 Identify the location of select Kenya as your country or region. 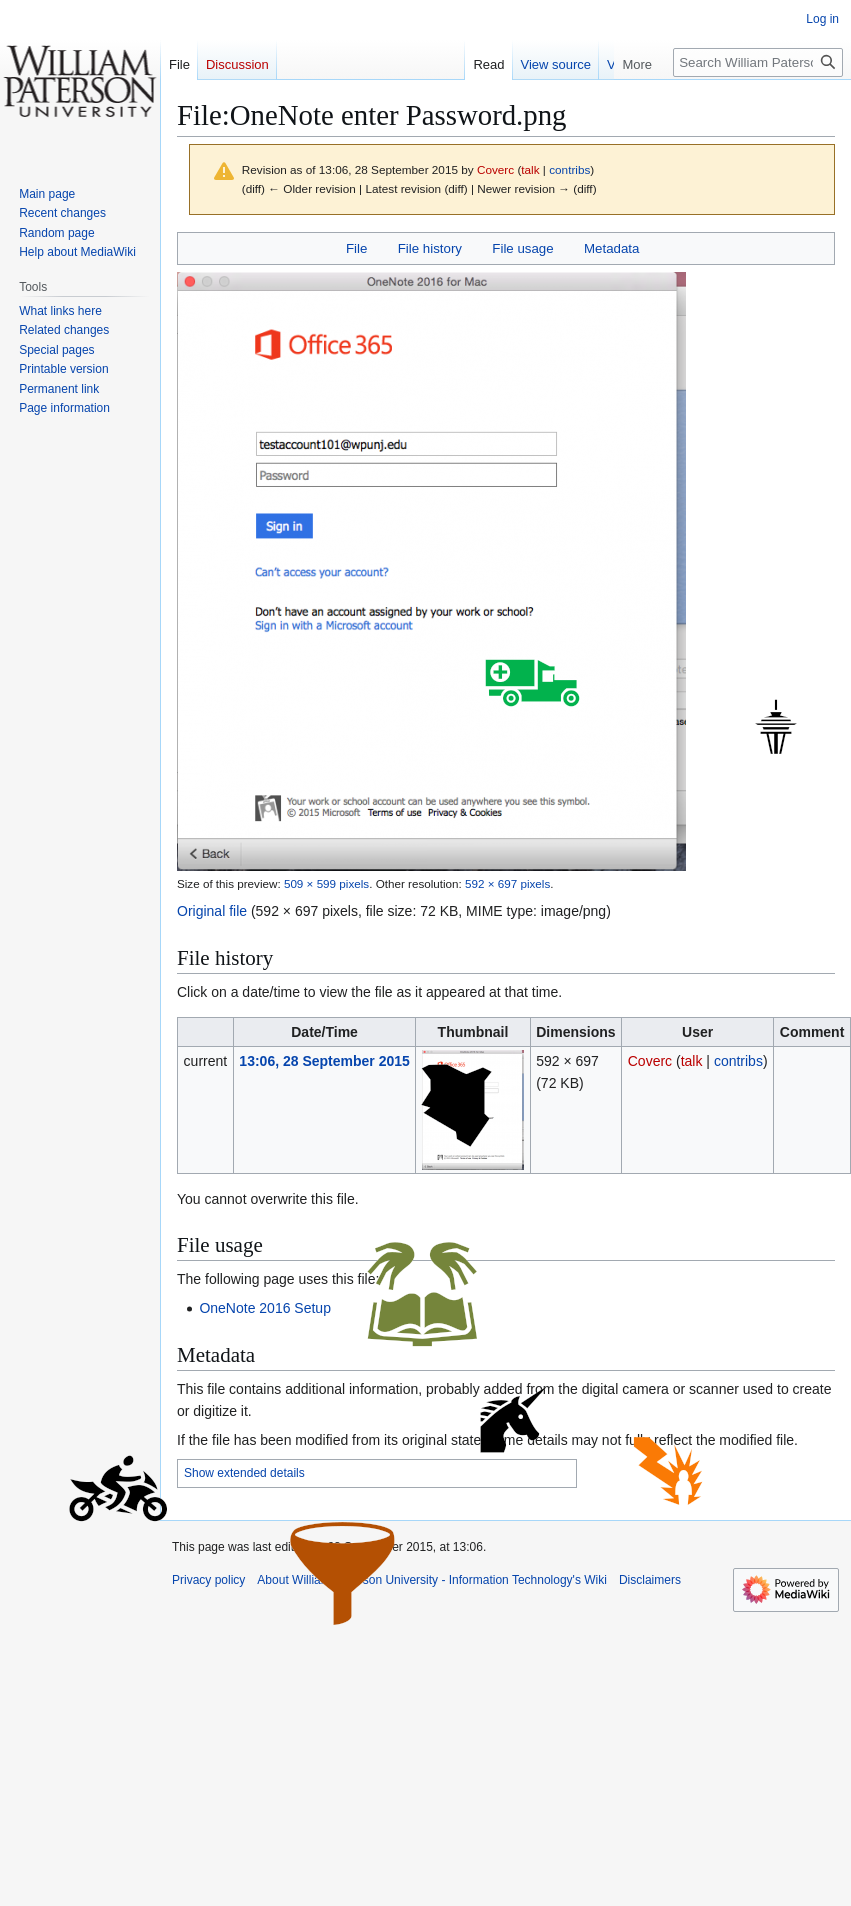
(456, 1105).